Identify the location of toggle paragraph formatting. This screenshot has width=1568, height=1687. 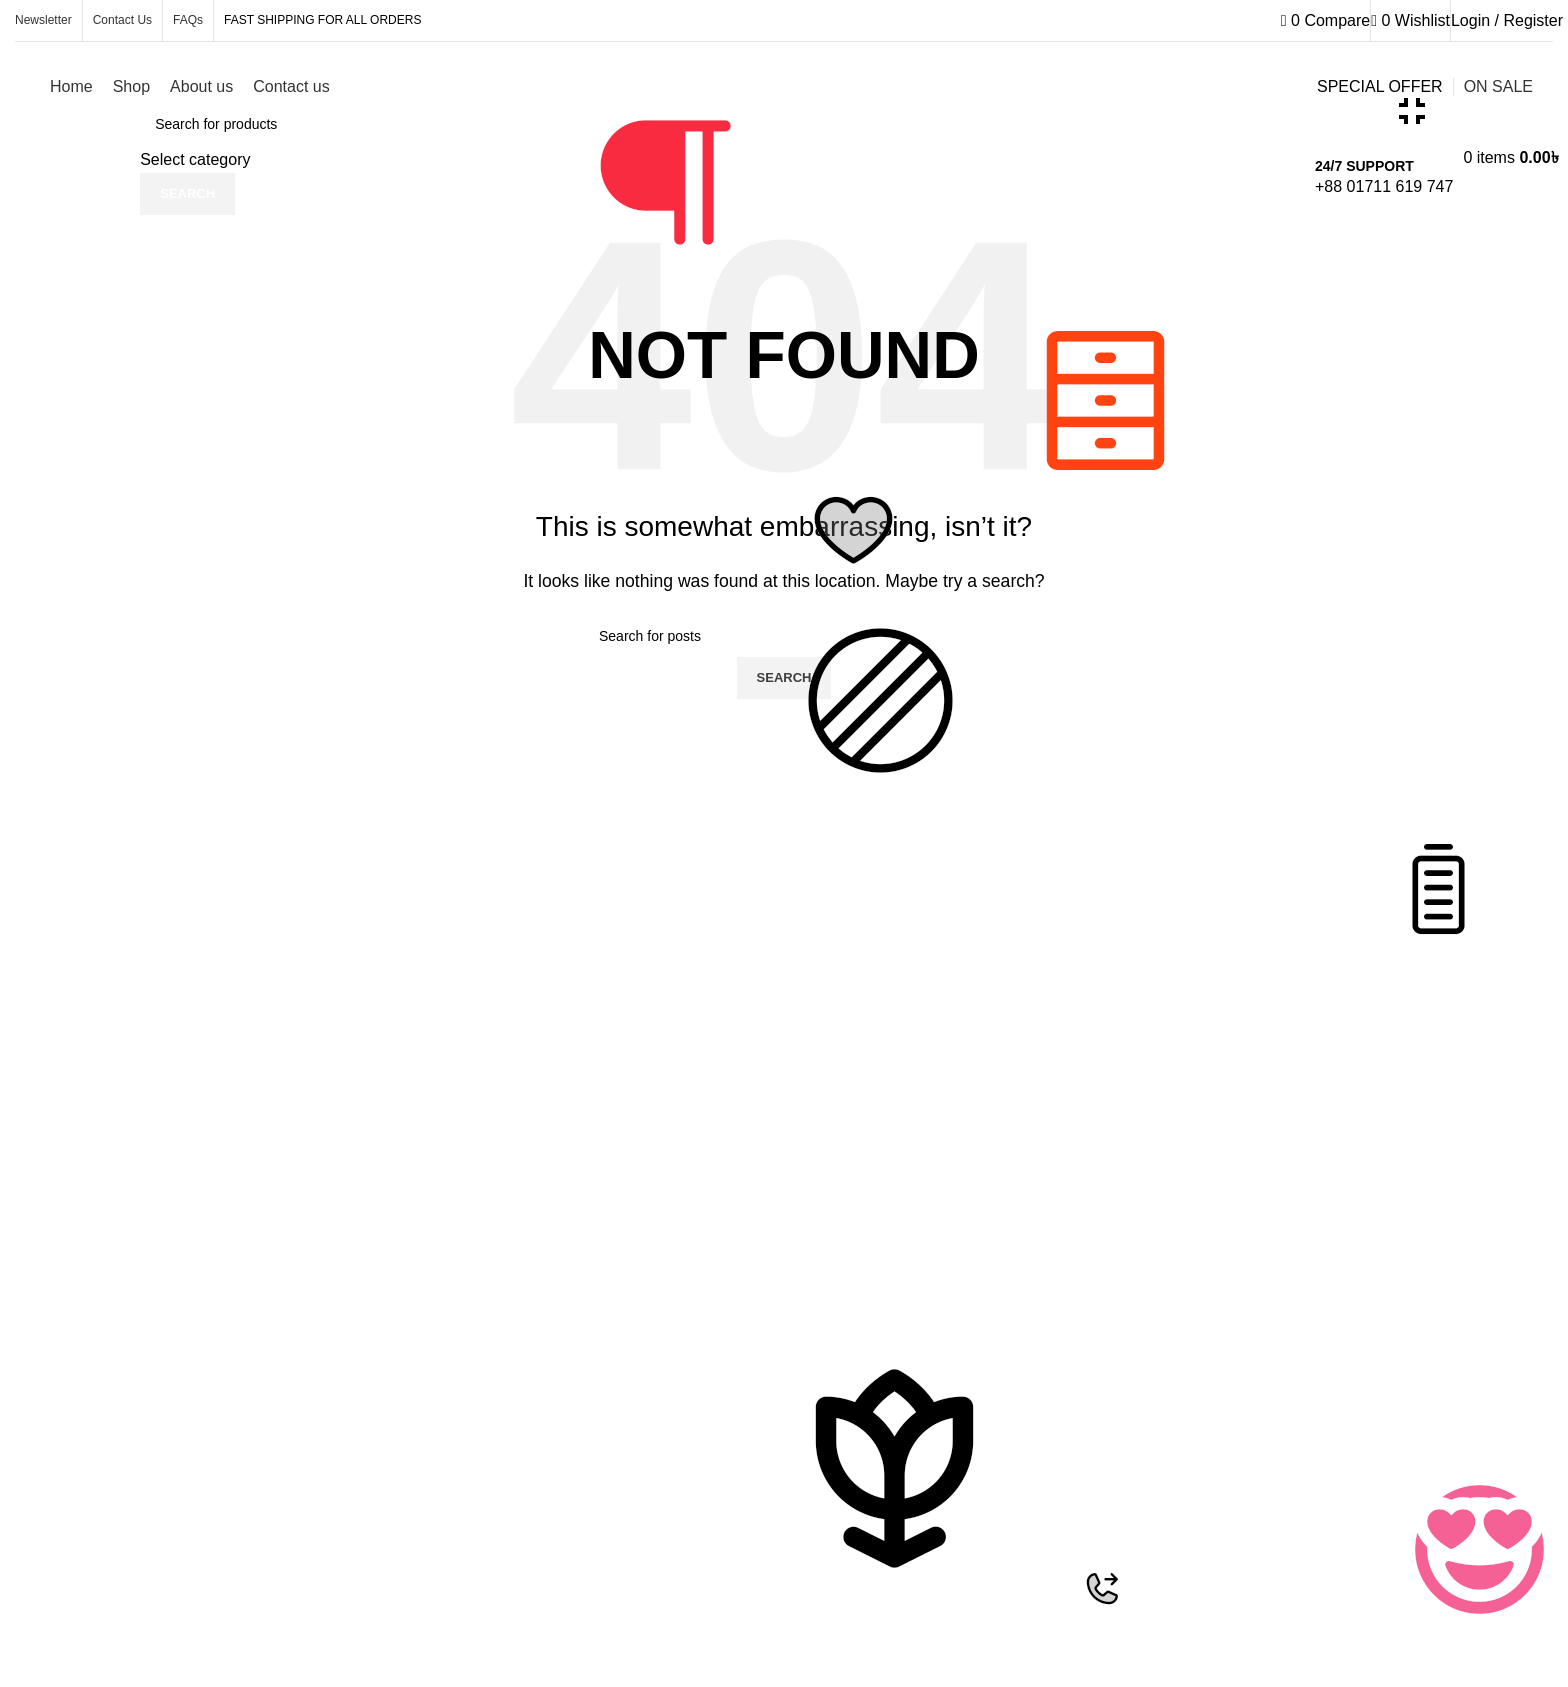
(668, 182).